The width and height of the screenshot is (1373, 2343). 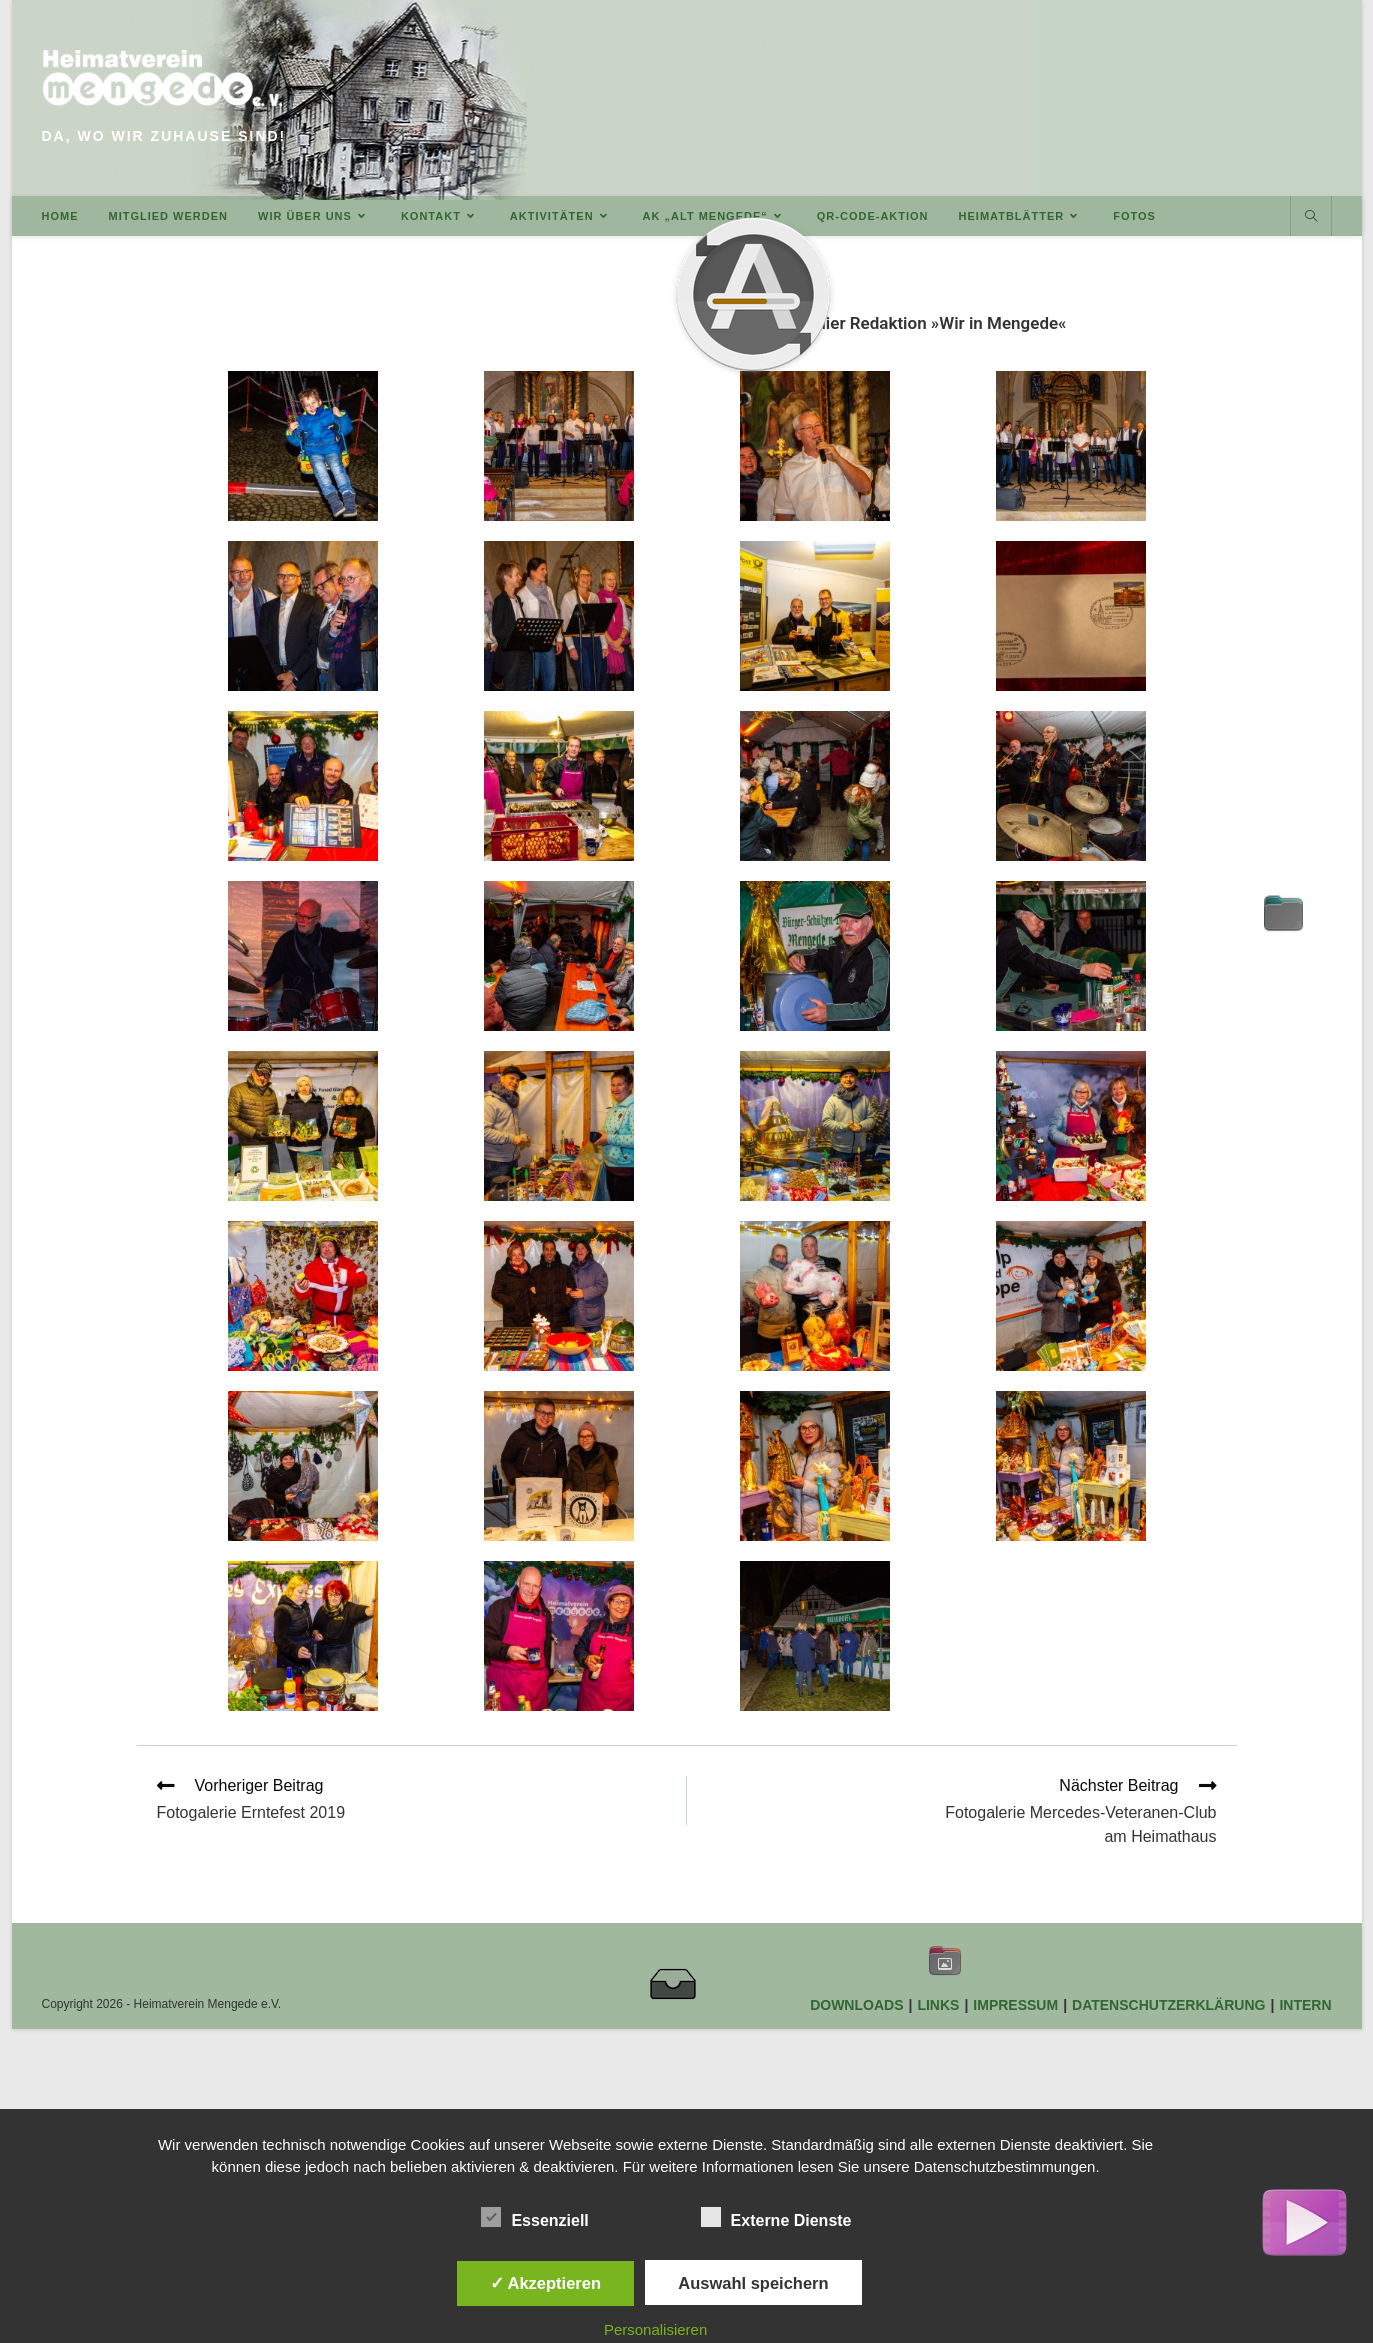 I want to click on open folder to view contents, so click(x=1283, y=912).